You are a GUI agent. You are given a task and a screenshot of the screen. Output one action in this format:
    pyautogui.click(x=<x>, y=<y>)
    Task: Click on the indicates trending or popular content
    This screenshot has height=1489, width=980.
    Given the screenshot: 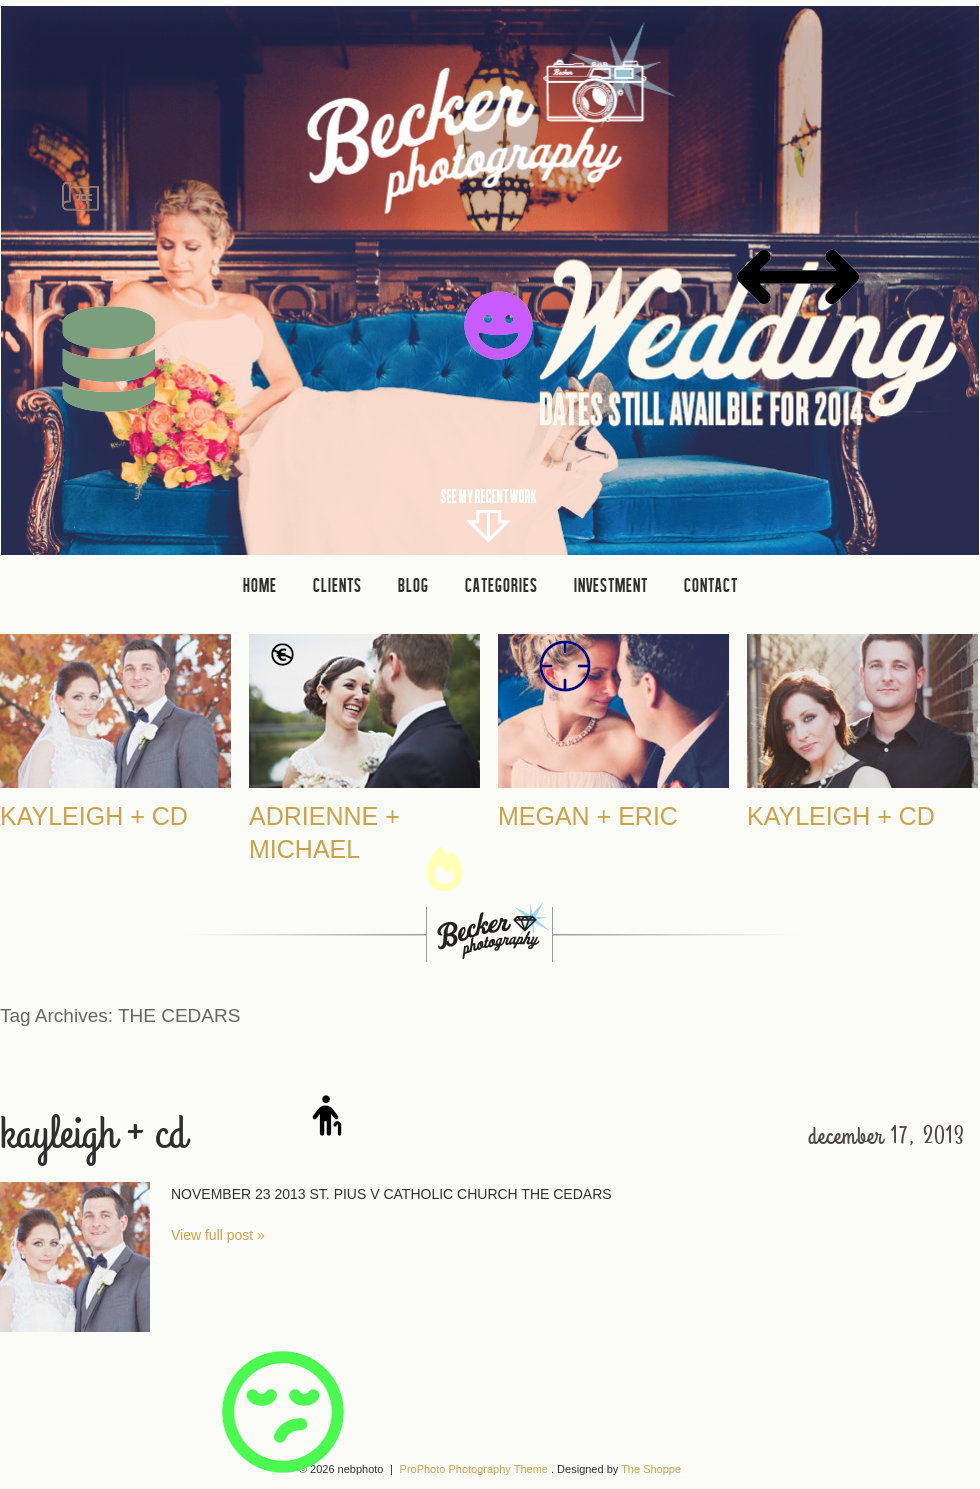 What is the action you would take?
    pyautogui.click(x=444, y=870)
    